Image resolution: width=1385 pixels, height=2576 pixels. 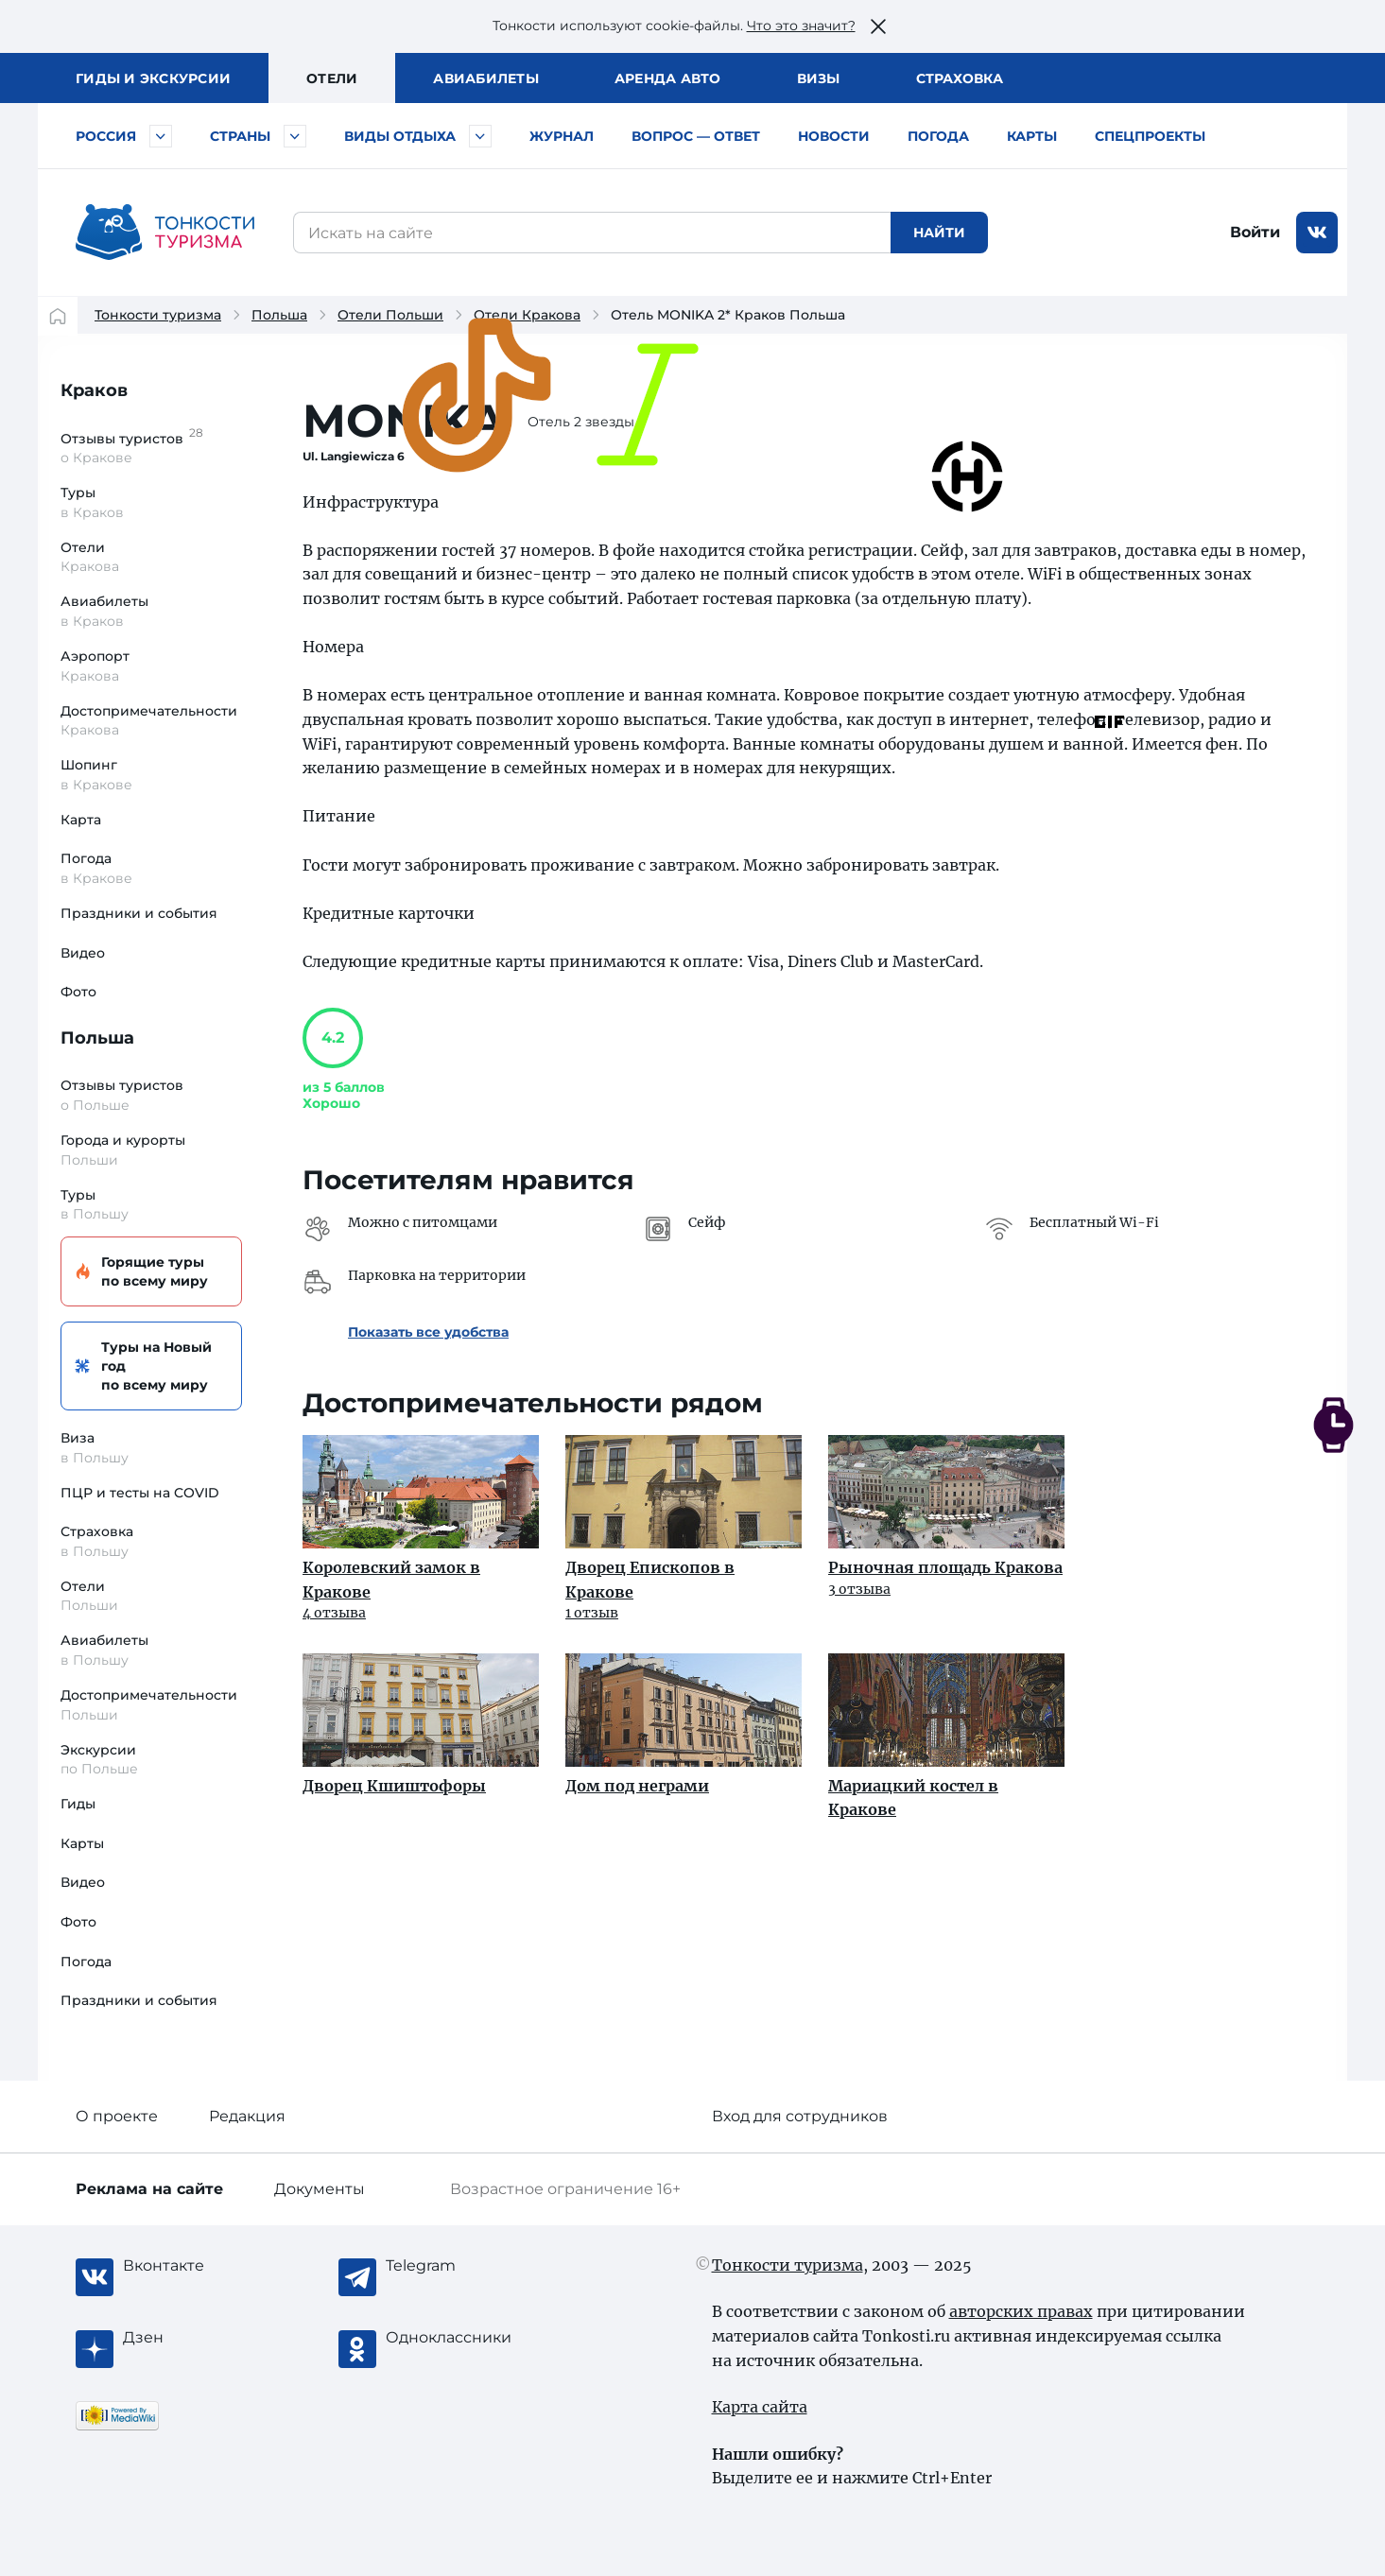 What do you see at coordinates (1333, 1425) in the screenshot?
I see `view time or clock settings` at bounding box center [1333, 1425].